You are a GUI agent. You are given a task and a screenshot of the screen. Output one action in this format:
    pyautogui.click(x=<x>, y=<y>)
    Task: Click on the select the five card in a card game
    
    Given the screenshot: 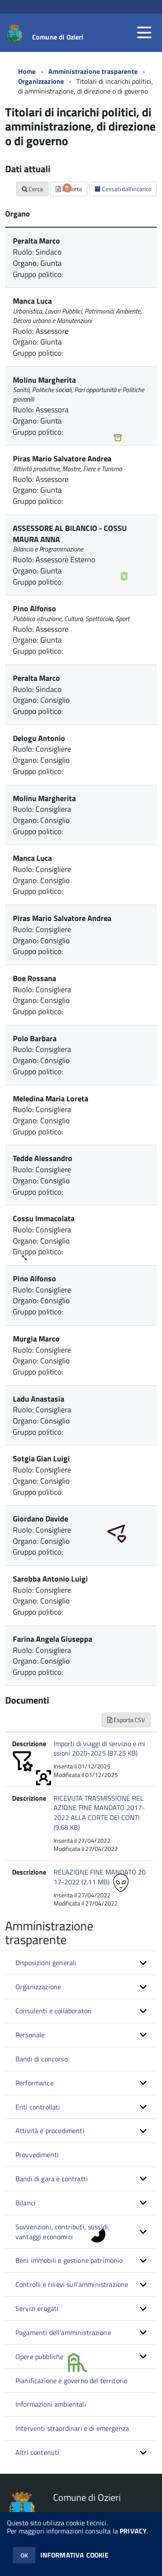 What is the action you would take?
    pyautogui.click(x=124, y=576)
    